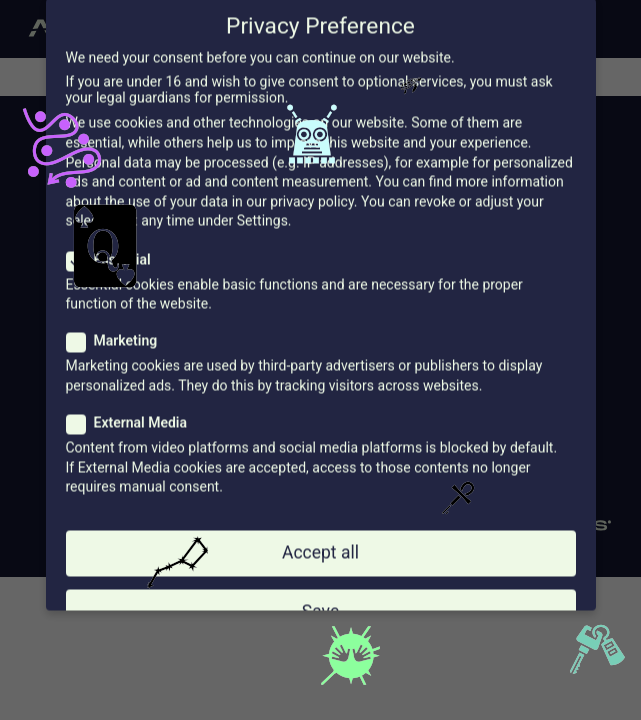 Image resolution: width=641 pixels, height=720 pixels. What do you see at coordinates (177, 562) in the screenshot?
I see `view ursa major constellation` at bounding box center [177, 562].